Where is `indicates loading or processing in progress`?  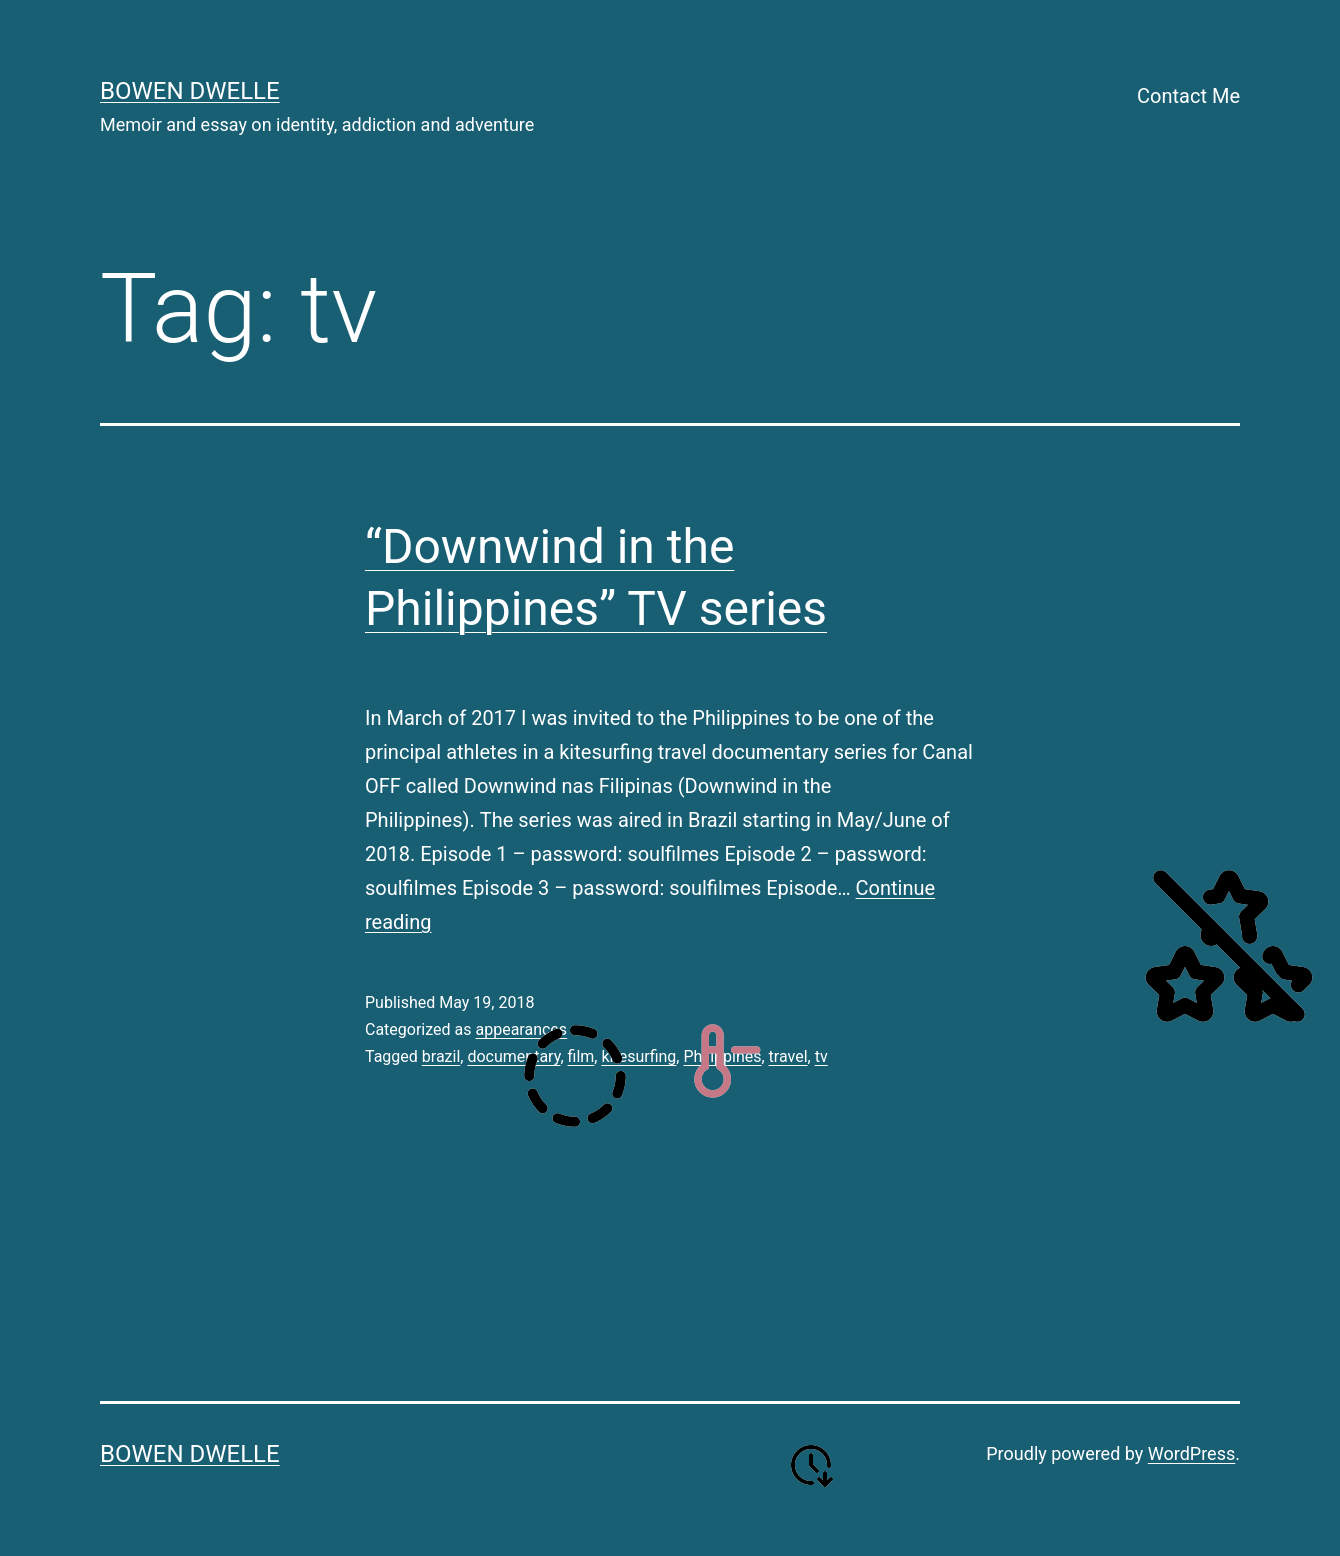
indicates loading or processing in progress is located at coordinates (575, 1076).